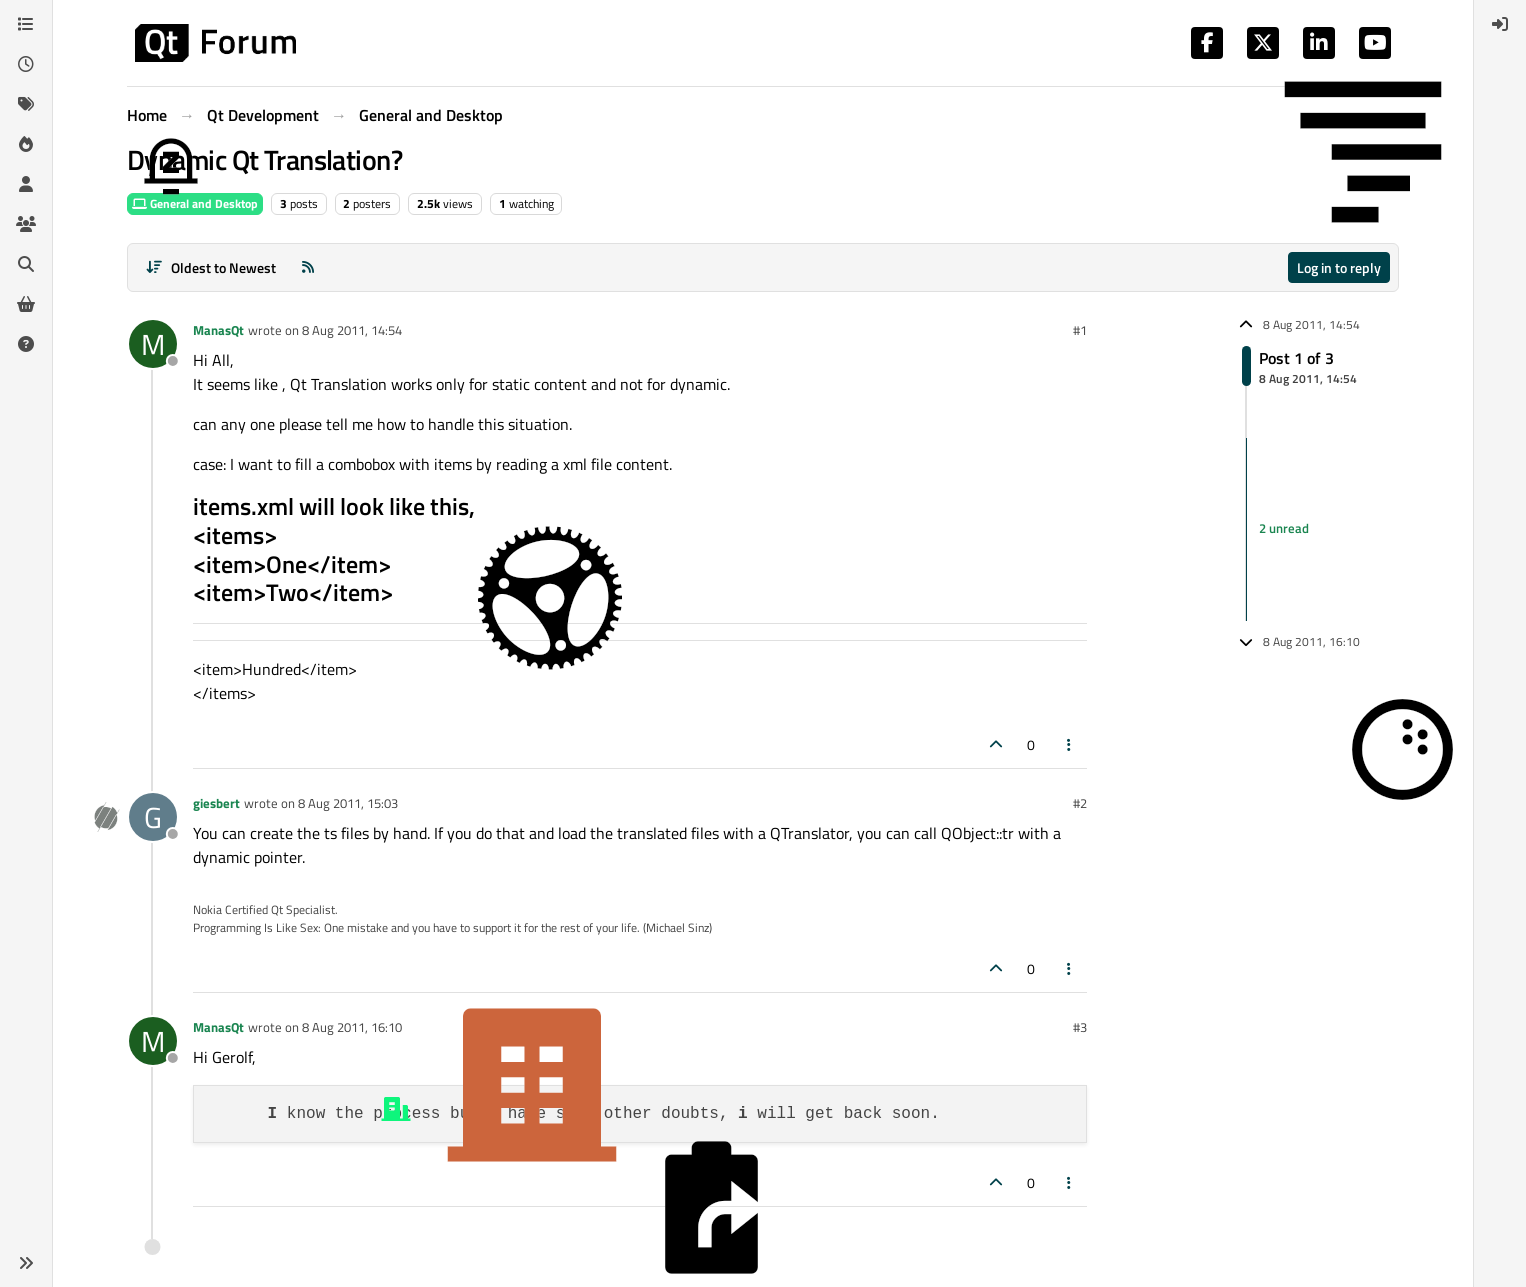 This screenshot has width=1526, height=1287. I want to click on actix web framework logo, so click(550, 598).